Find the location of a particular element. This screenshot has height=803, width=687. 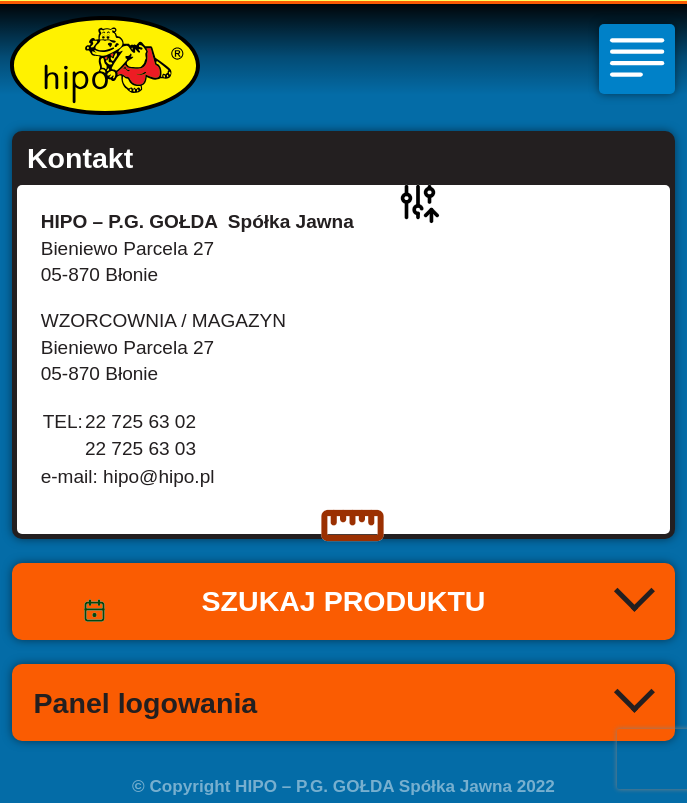

adjust settings or preferences is located at coordinates (418, 202).